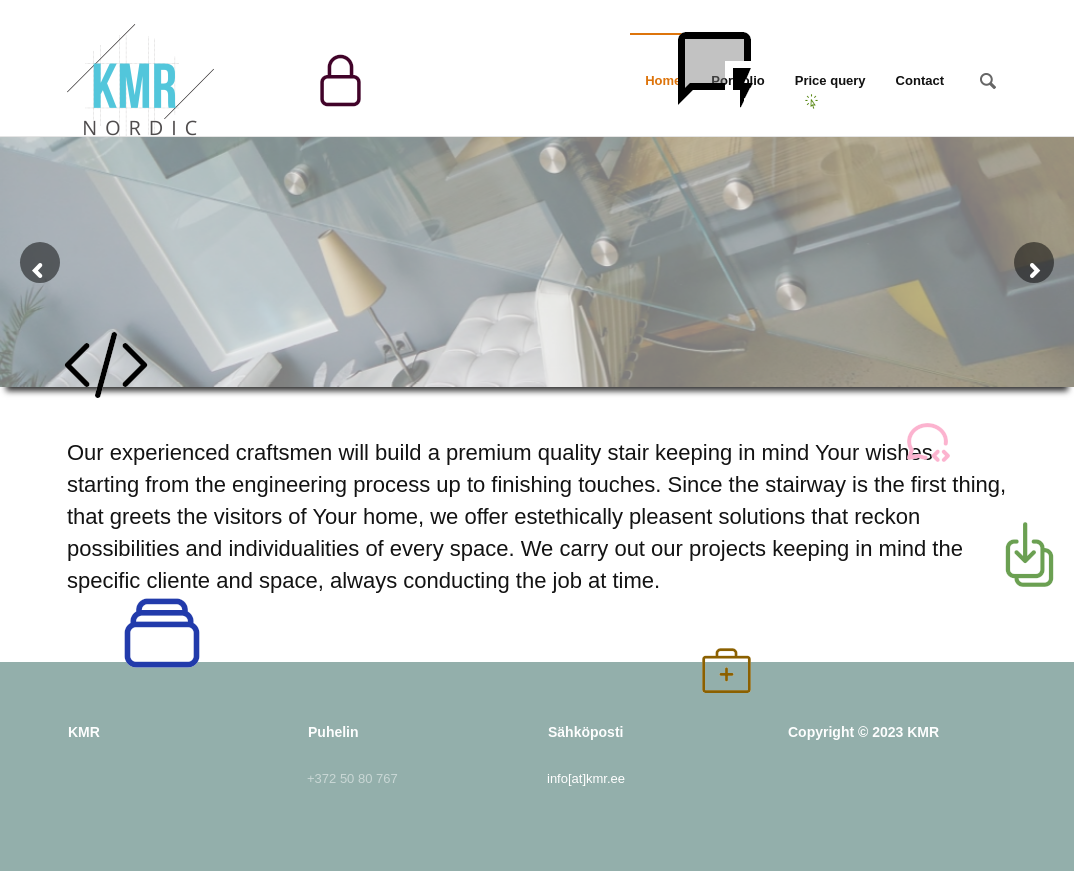 The height and width of the screenshot is (871, 1074). I want to click on view or edit source code, so click(106, 365).